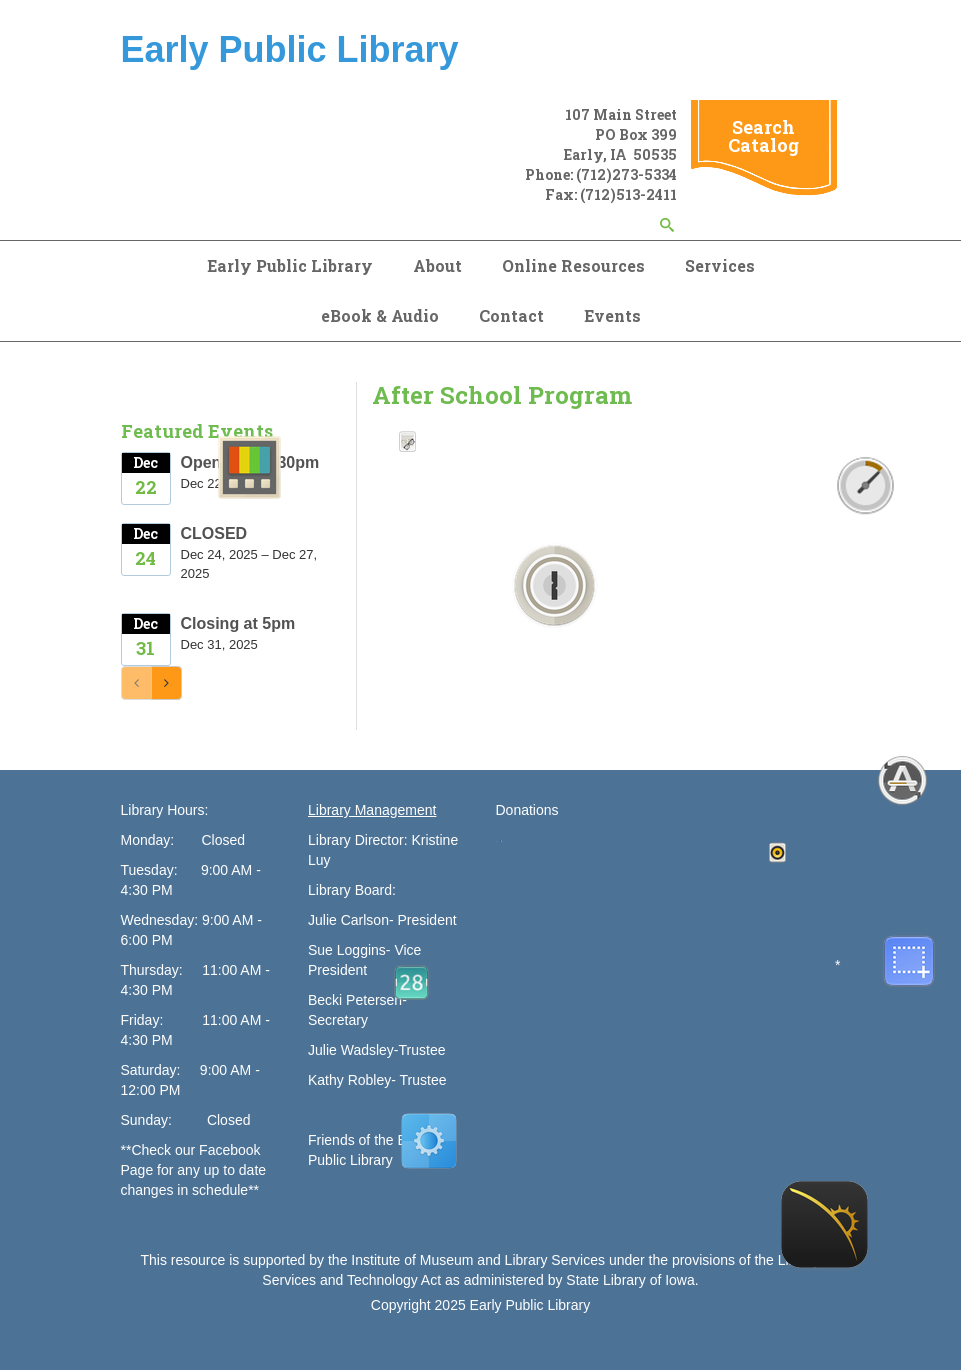  What do you see at coordinates (777, 852) in the screenshot?
I see `open rhythmbox music player` at bounding box center [777, 852].